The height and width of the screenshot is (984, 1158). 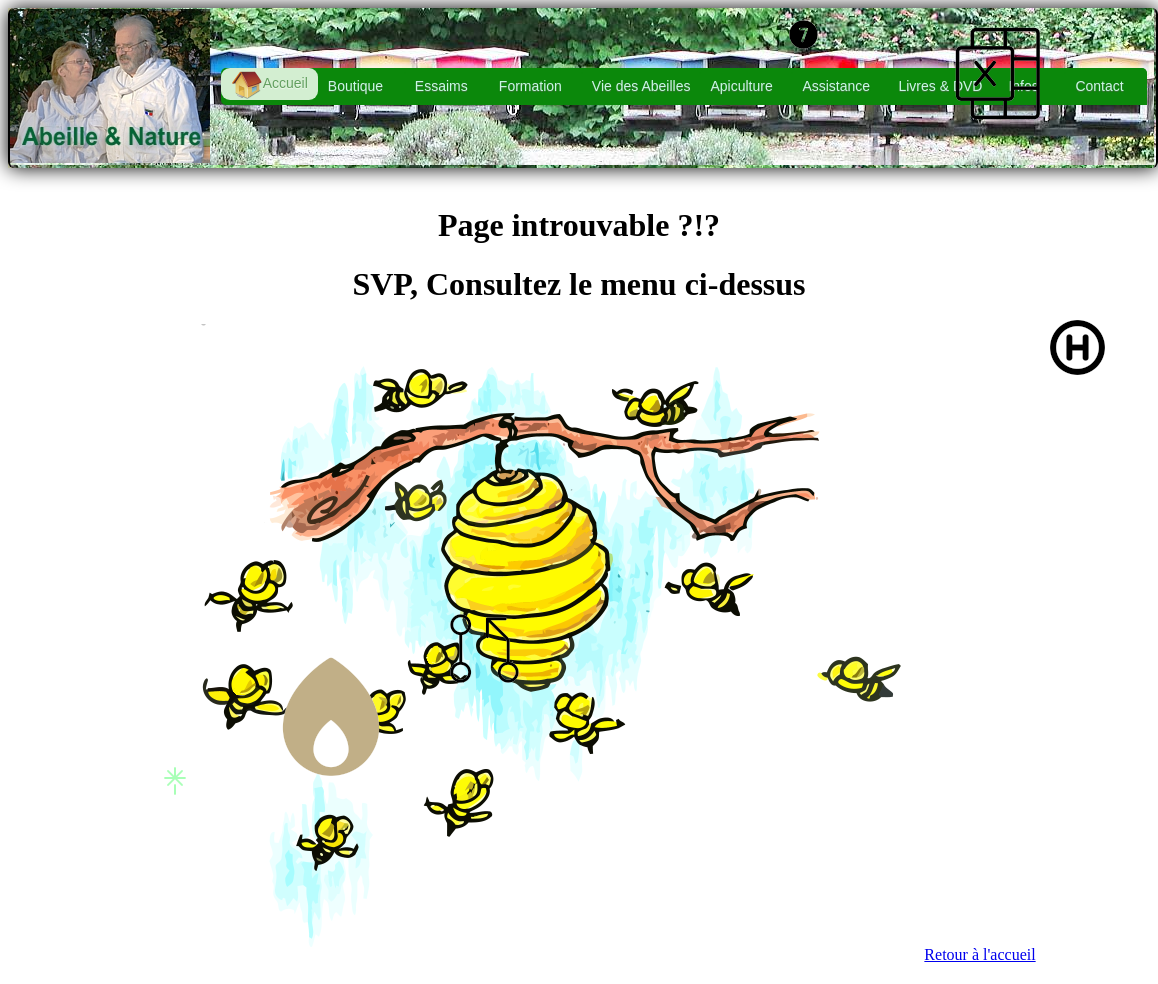 I want to click on open microsoft excel, so click(x=1001, y=73).